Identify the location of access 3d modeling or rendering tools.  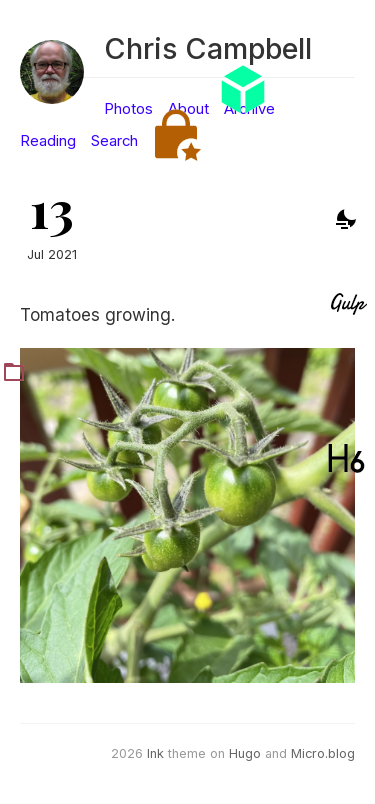
(243, 90).